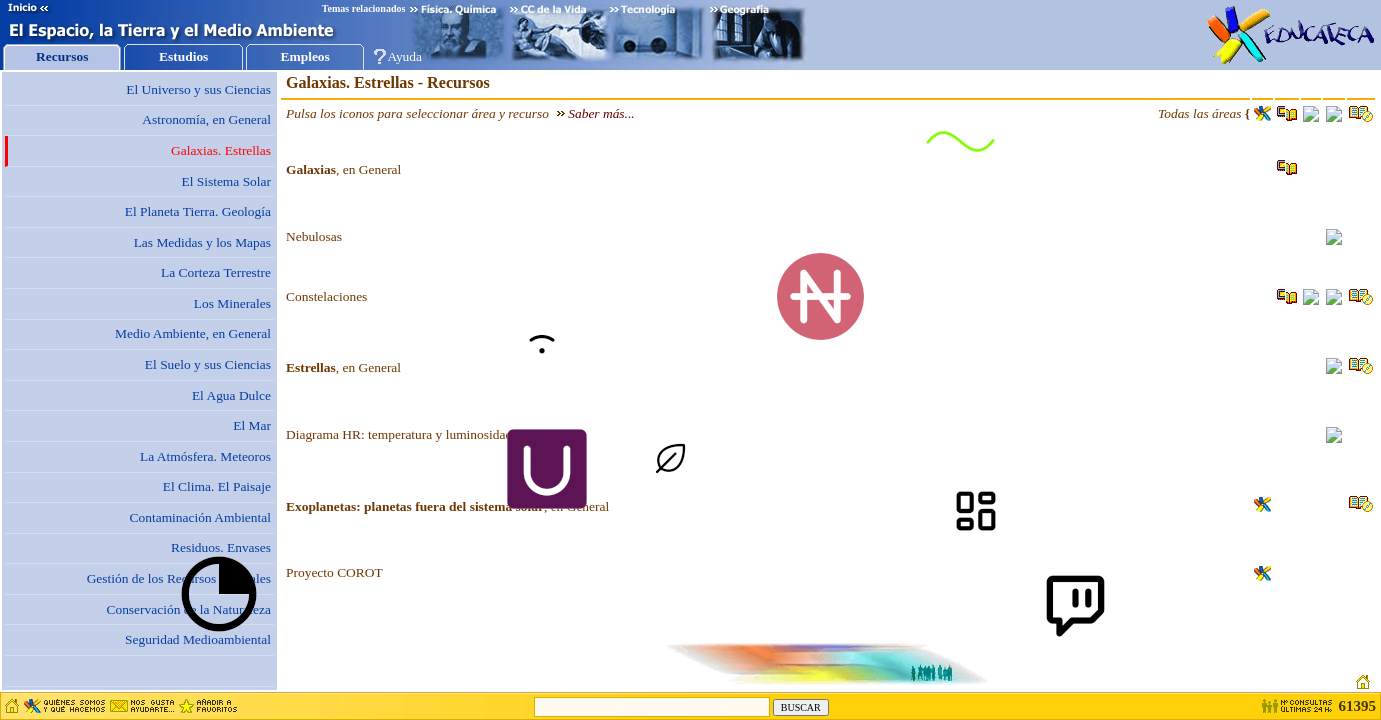  I want to click on indicates an approximate or estimated value, so click(960, 141).